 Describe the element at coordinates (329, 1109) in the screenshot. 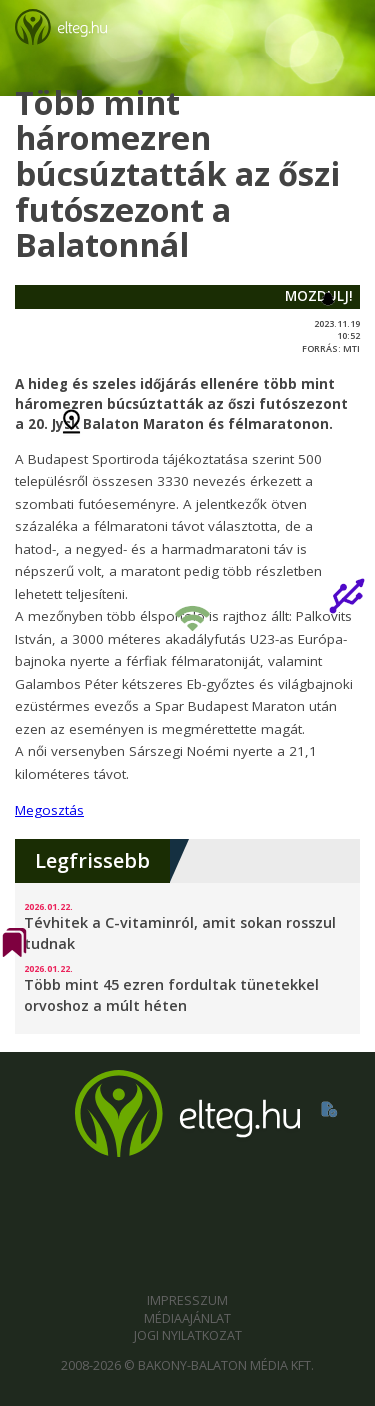

I see `file successfully uploaded or verified` at that location.